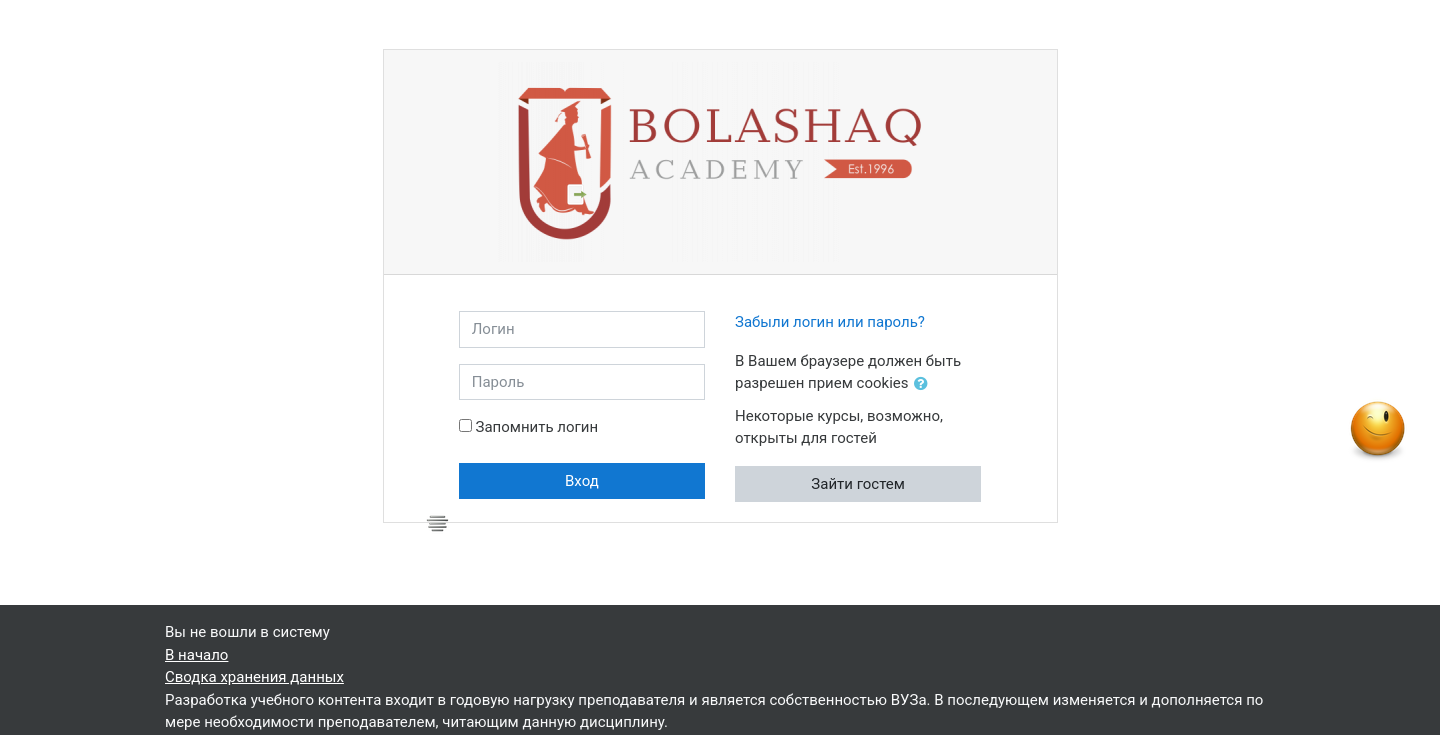 Image resolution: width=1440 pixels, height=735 pixels. What do you see at coordinates (575, 194) in the screenshot?
I see `export document to another location` at bounding box center [575, 194].